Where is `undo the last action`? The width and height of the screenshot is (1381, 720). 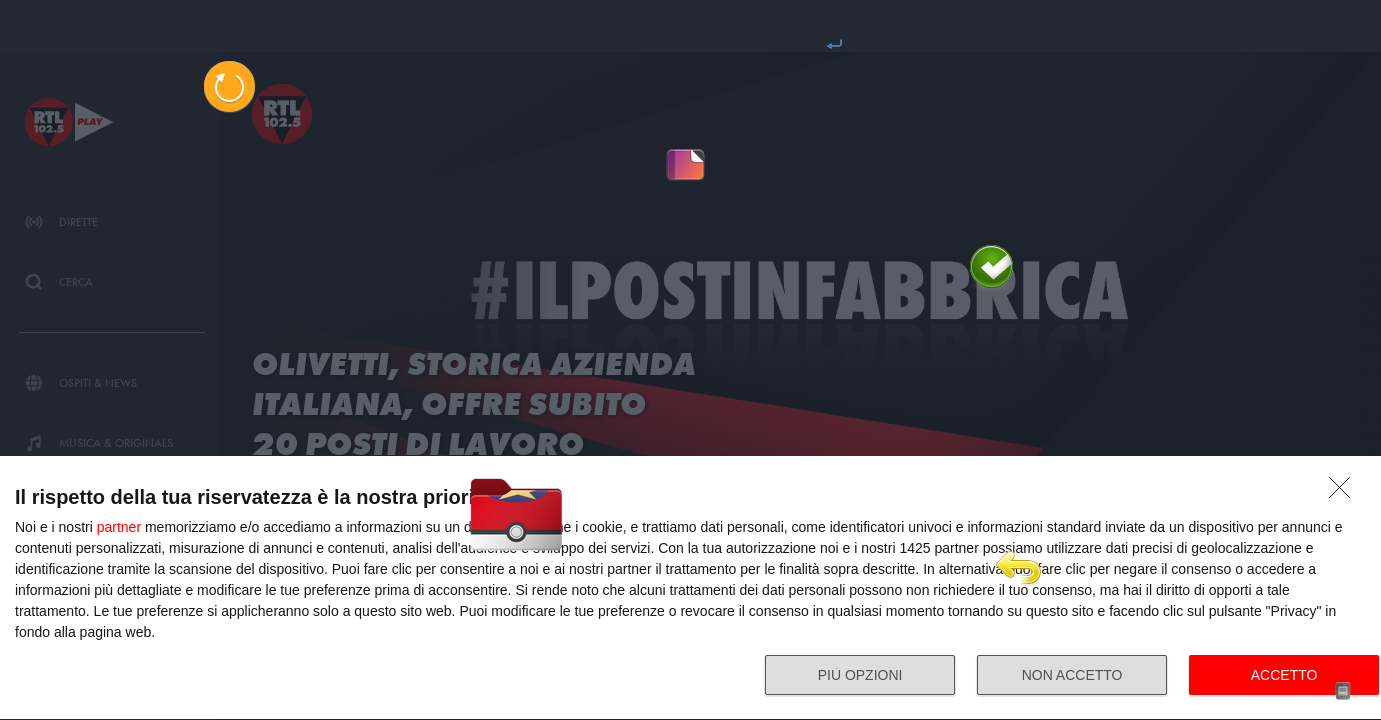 undo the last action is located at coordinates (1018, 566).